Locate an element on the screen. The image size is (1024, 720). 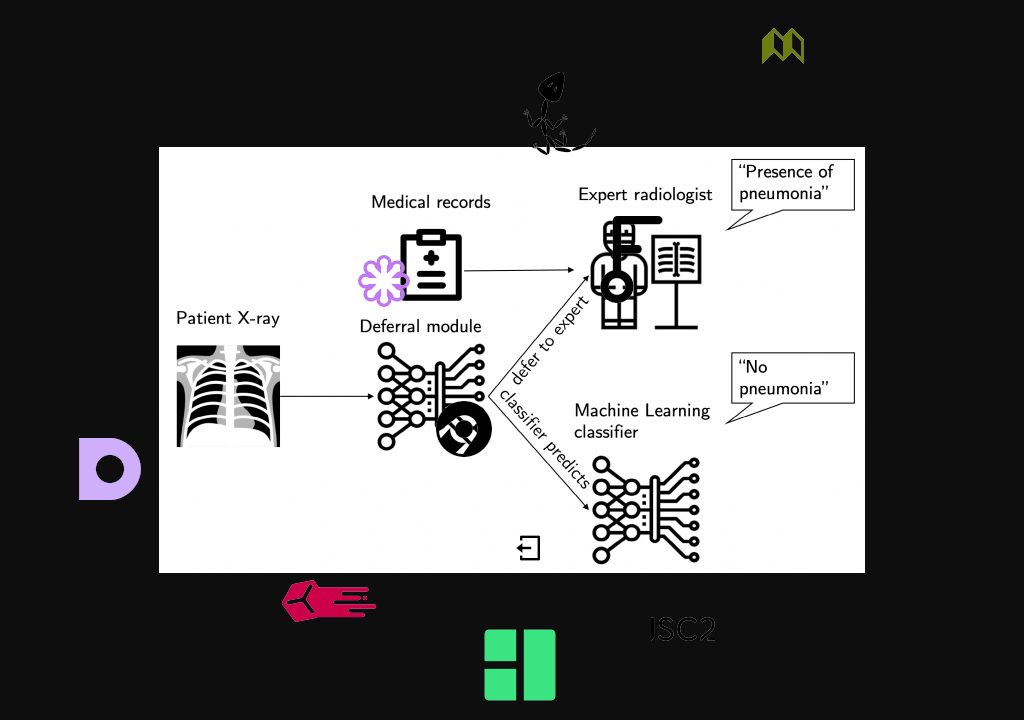
svg file format indicator is located at coordinates (384, 281).